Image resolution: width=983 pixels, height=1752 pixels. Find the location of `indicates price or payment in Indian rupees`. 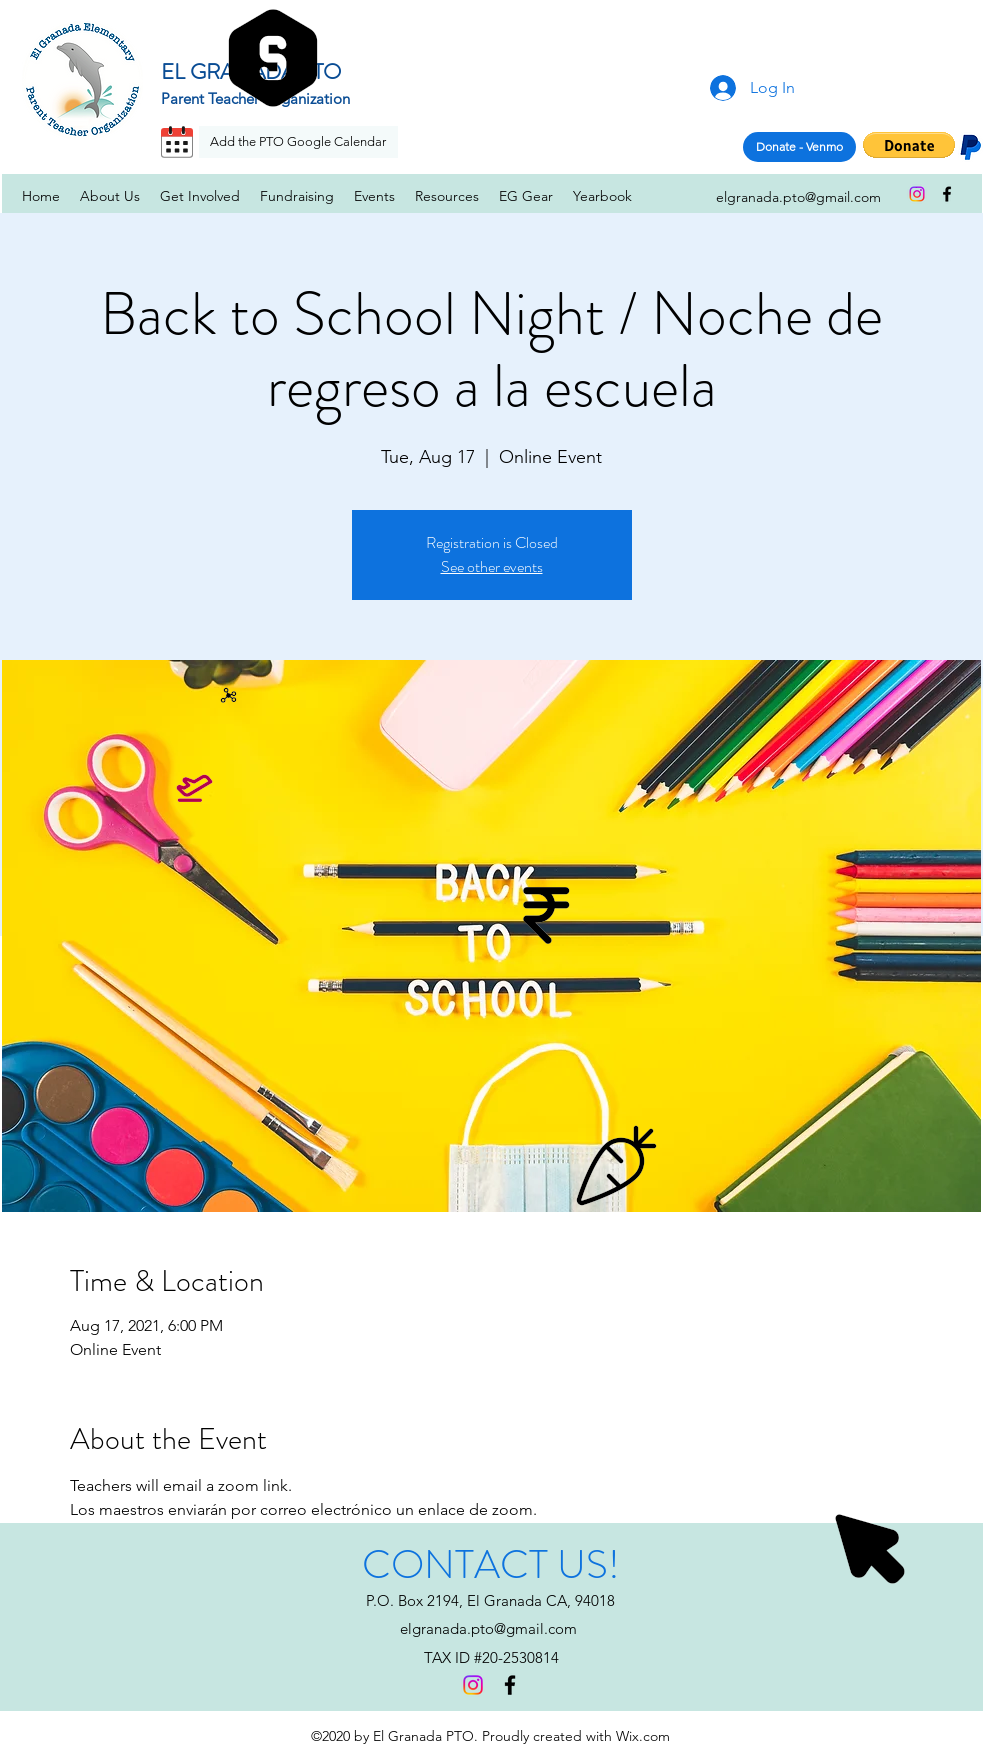

indicates price or payment in Indian rupees is located at coordinates (544, 915).